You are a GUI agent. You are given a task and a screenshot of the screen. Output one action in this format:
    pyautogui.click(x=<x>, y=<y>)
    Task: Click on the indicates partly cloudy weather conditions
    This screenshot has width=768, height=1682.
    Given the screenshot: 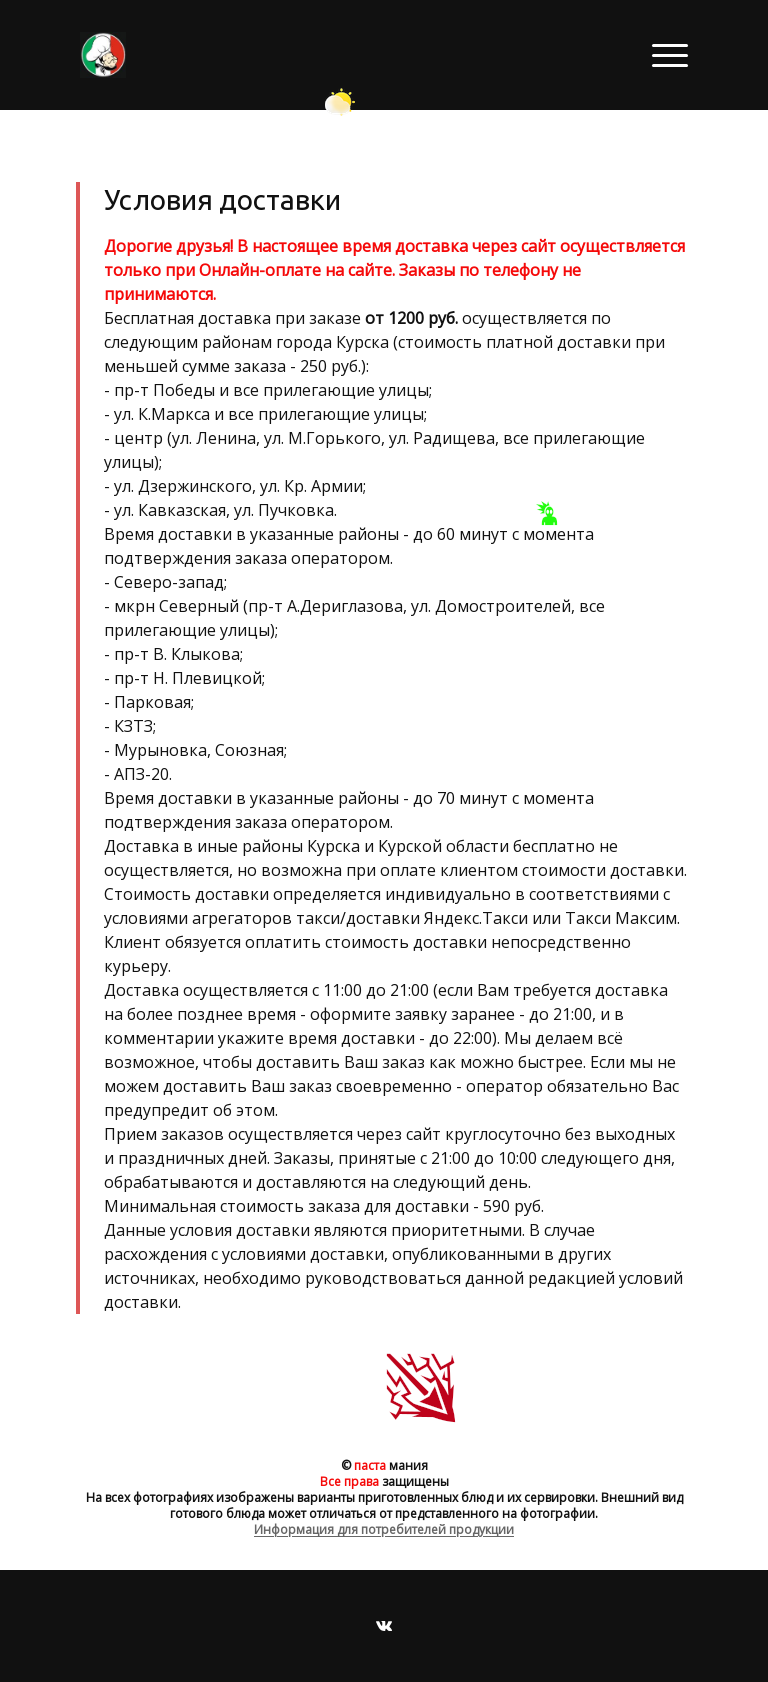 What is the action you would take?
    pyautogui.click(x=340, y=102)
    